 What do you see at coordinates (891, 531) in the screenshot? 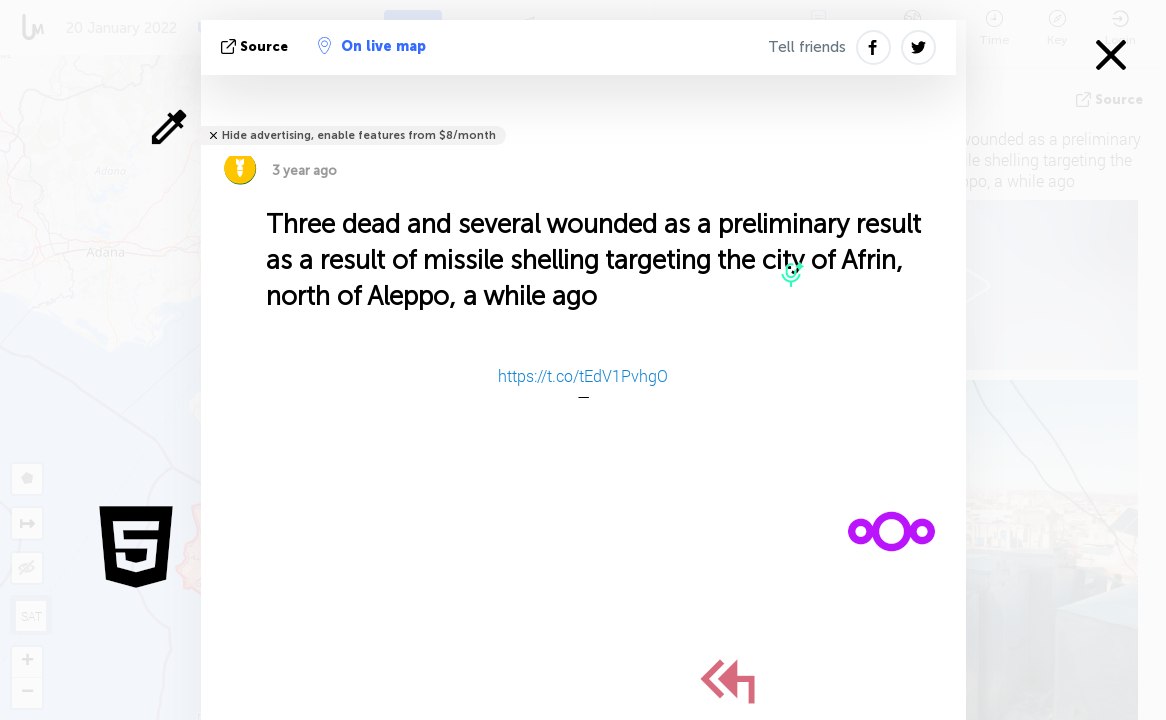
I see `open nextcloud app` at bounding box center [891, 531].